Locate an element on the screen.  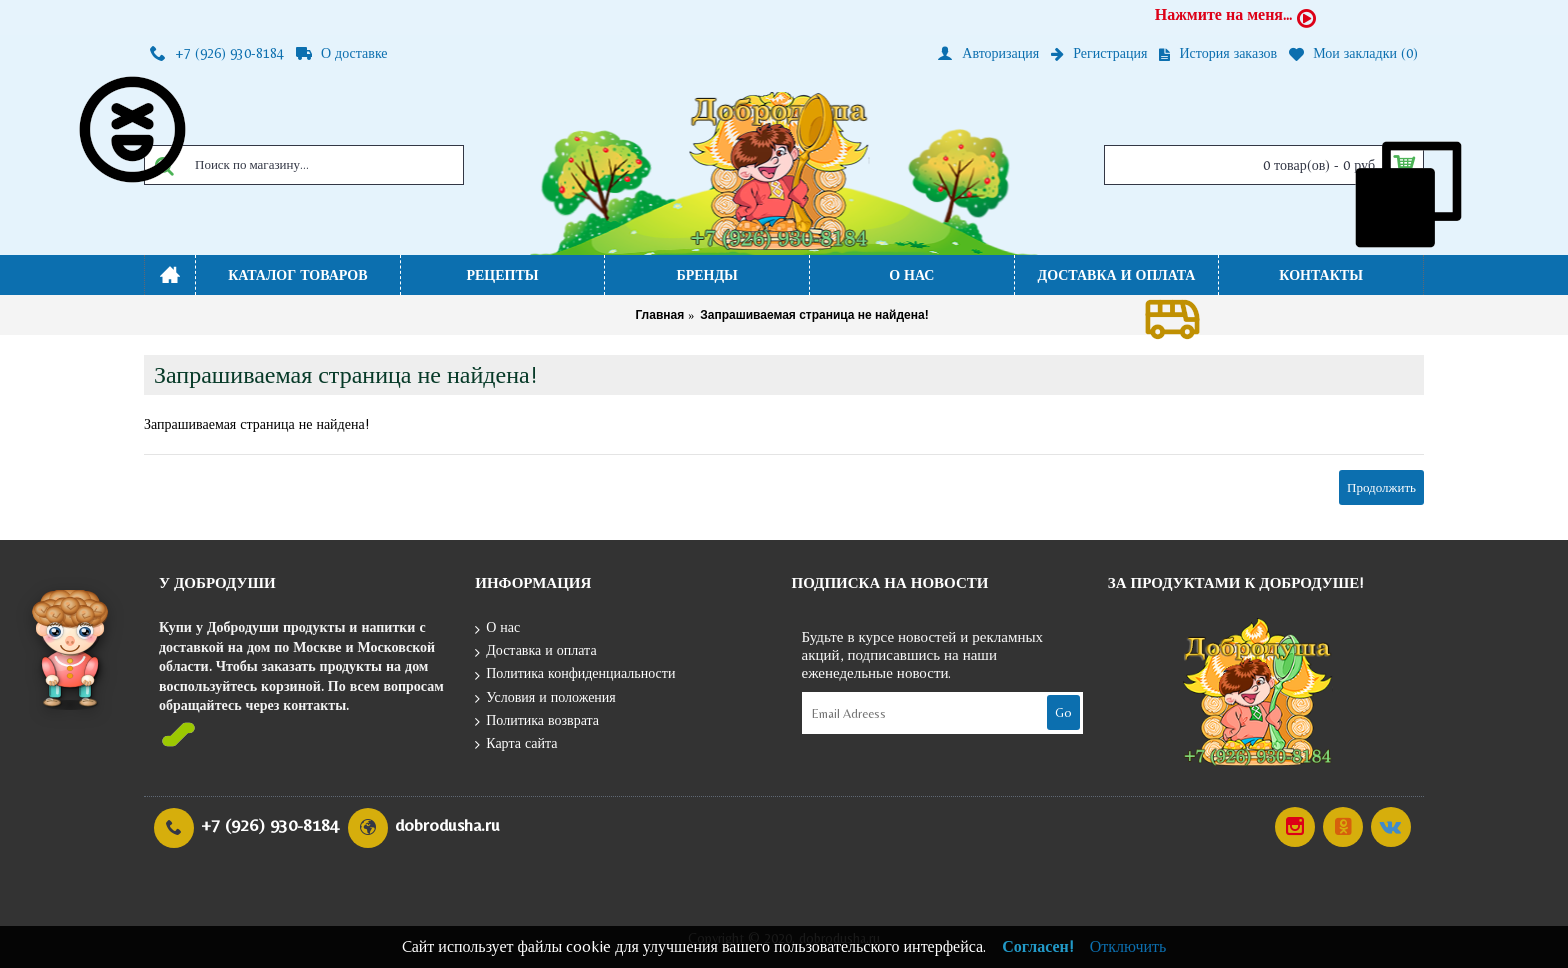
react with a laughing emoji is located at coordinates (132, 129).